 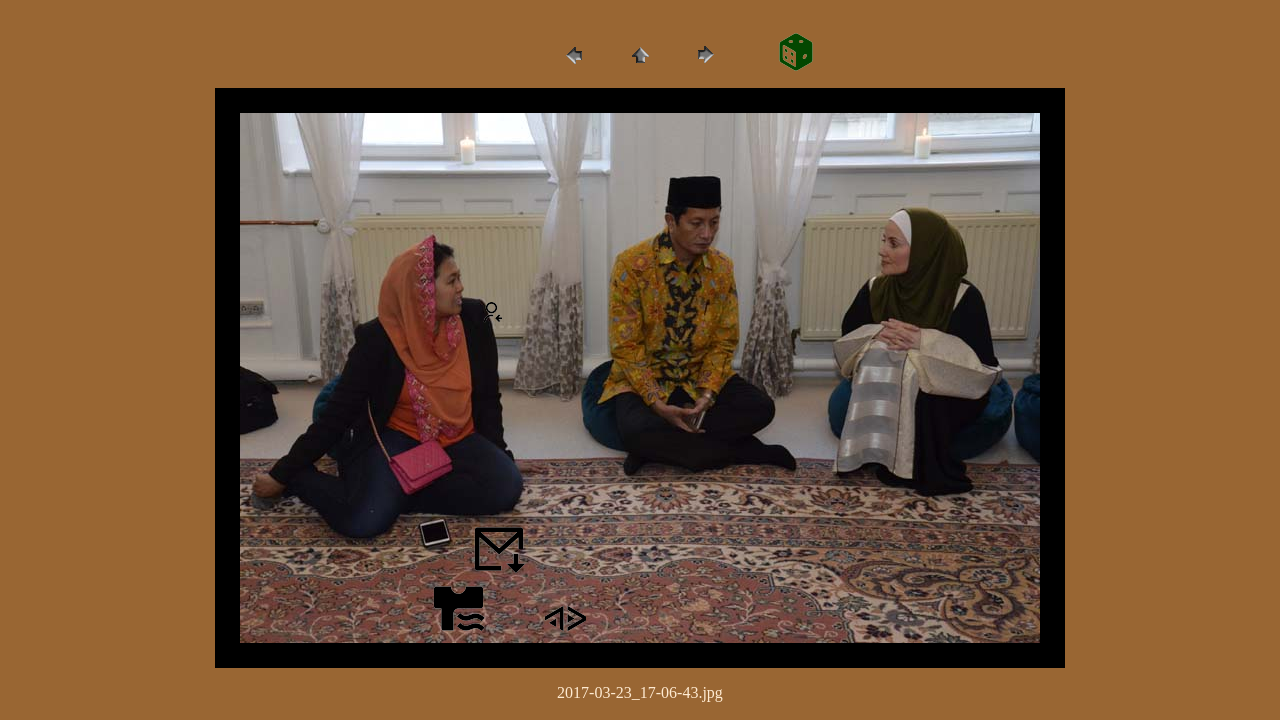 I want to click on download email or message, so click(x=499, y=549).